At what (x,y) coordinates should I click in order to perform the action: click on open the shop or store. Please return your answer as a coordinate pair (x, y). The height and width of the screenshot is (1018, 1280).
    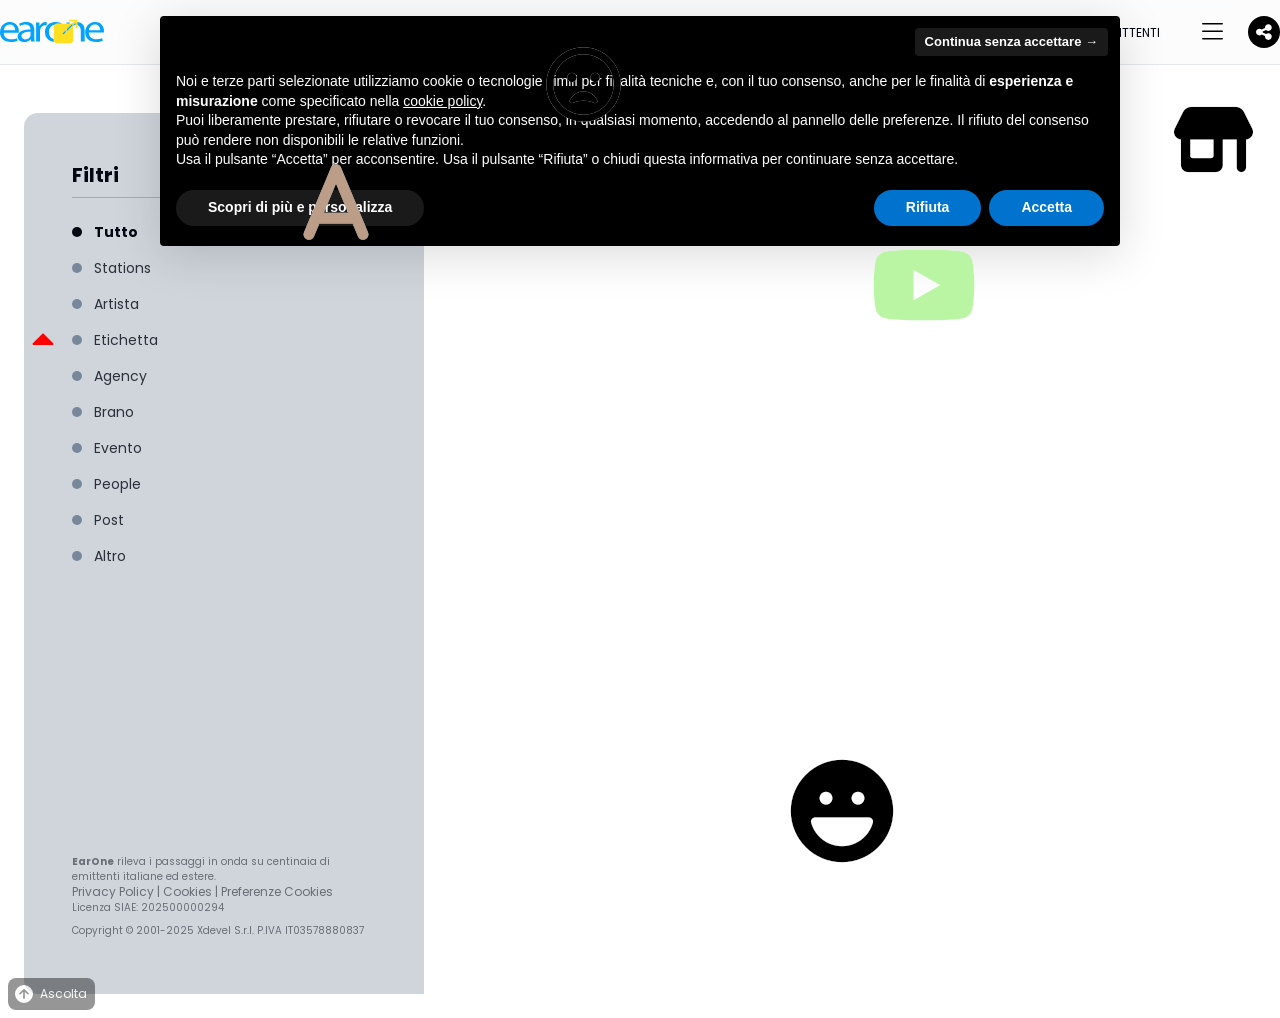
    Looking at the image, I should click on (1213, 139).